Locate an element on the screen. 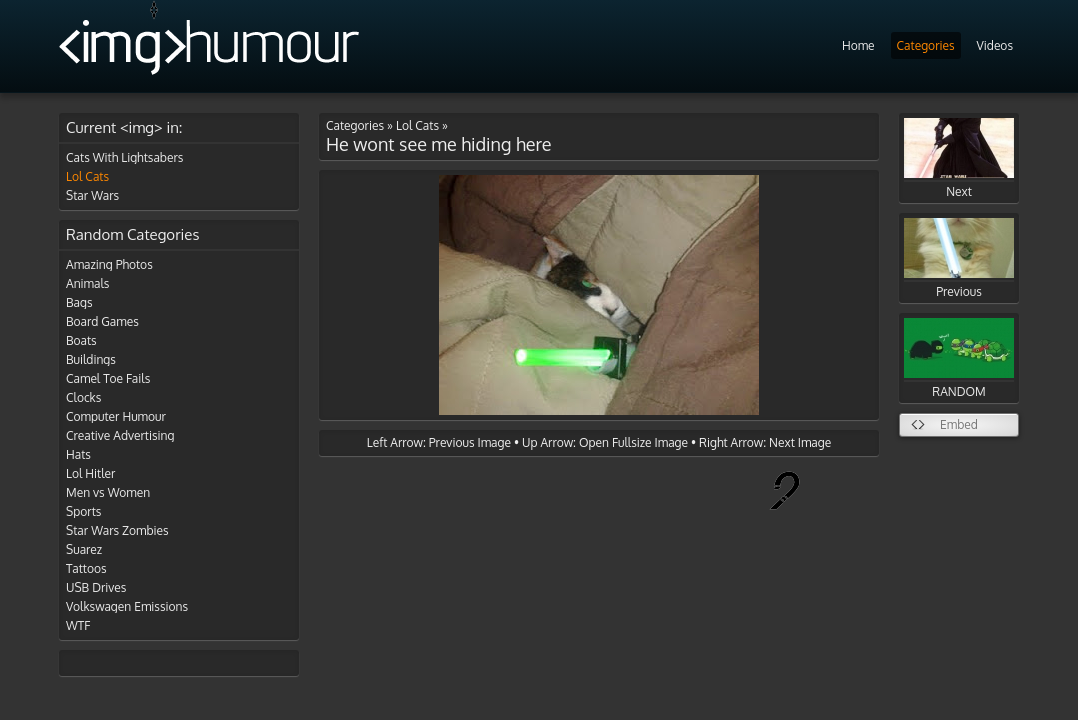 This screenshot has height=720, width=1078. indicates player has reached level two status is located at coordinates (154, 10).